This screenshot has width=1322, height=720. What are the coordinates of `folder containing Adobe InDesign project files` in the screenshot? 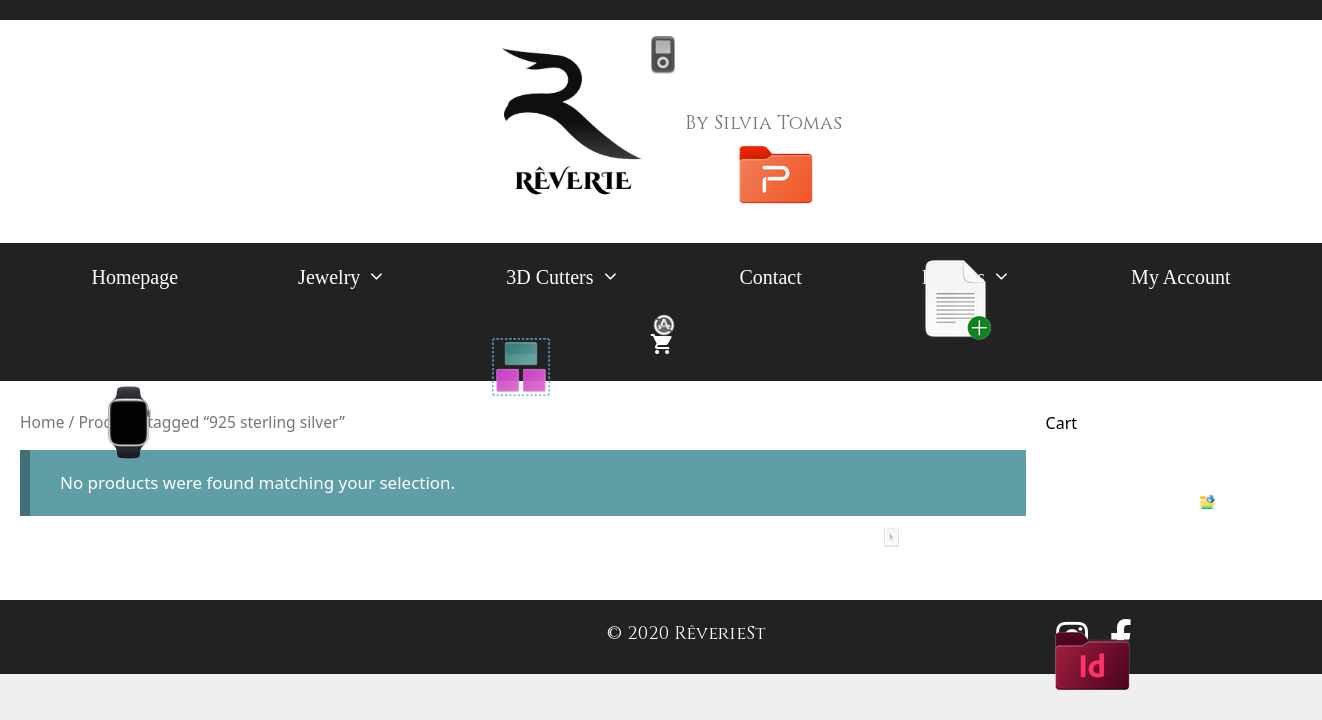 It's located at (1092, 663).